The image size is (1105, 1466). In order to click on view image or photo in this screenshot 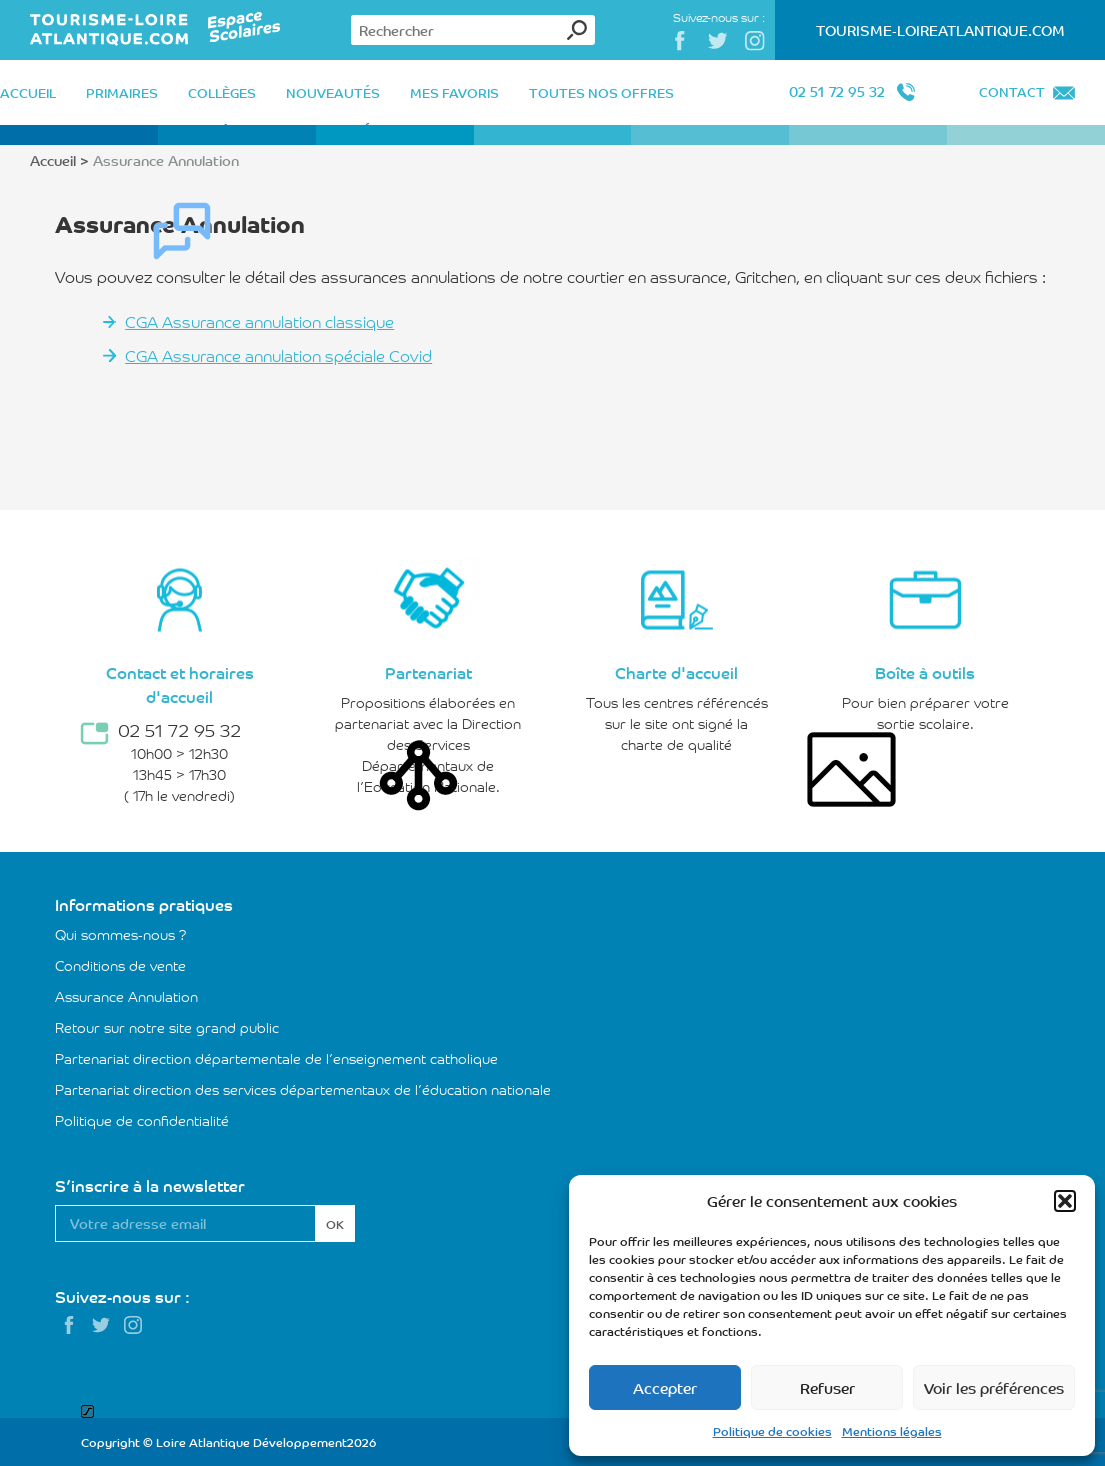, I will do `click(851, 769)`.